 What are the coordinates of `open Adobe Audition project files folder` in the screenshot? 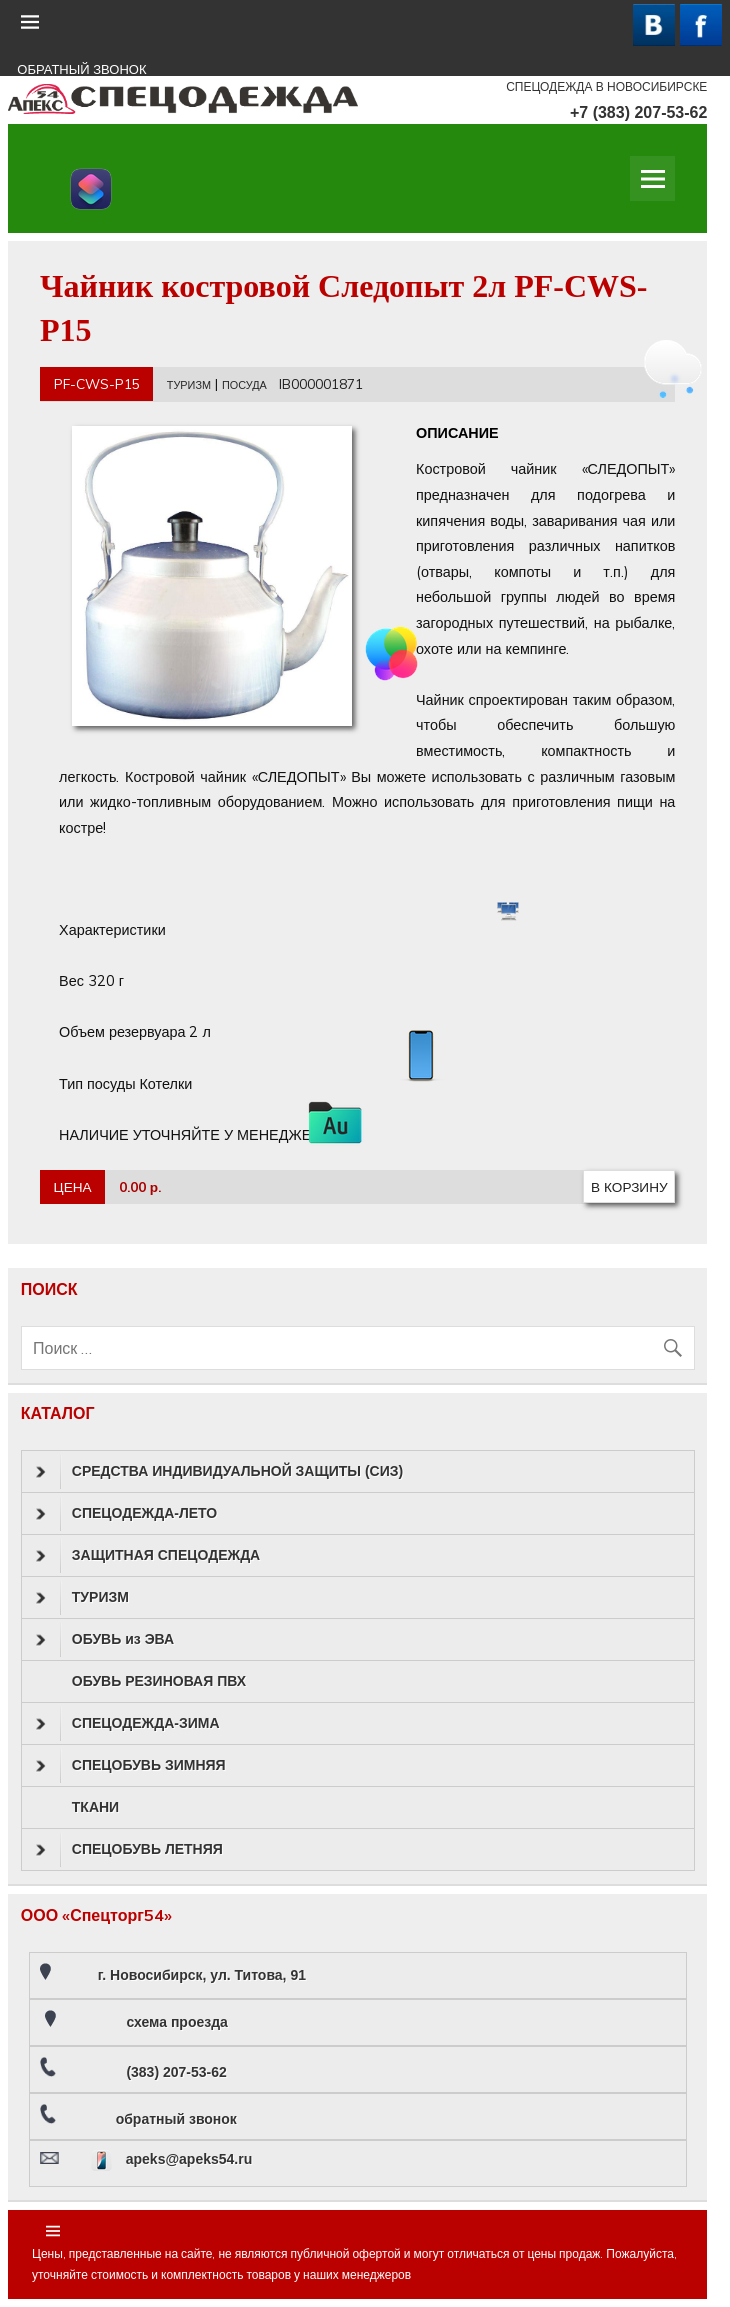 It's located at (335, 1124).